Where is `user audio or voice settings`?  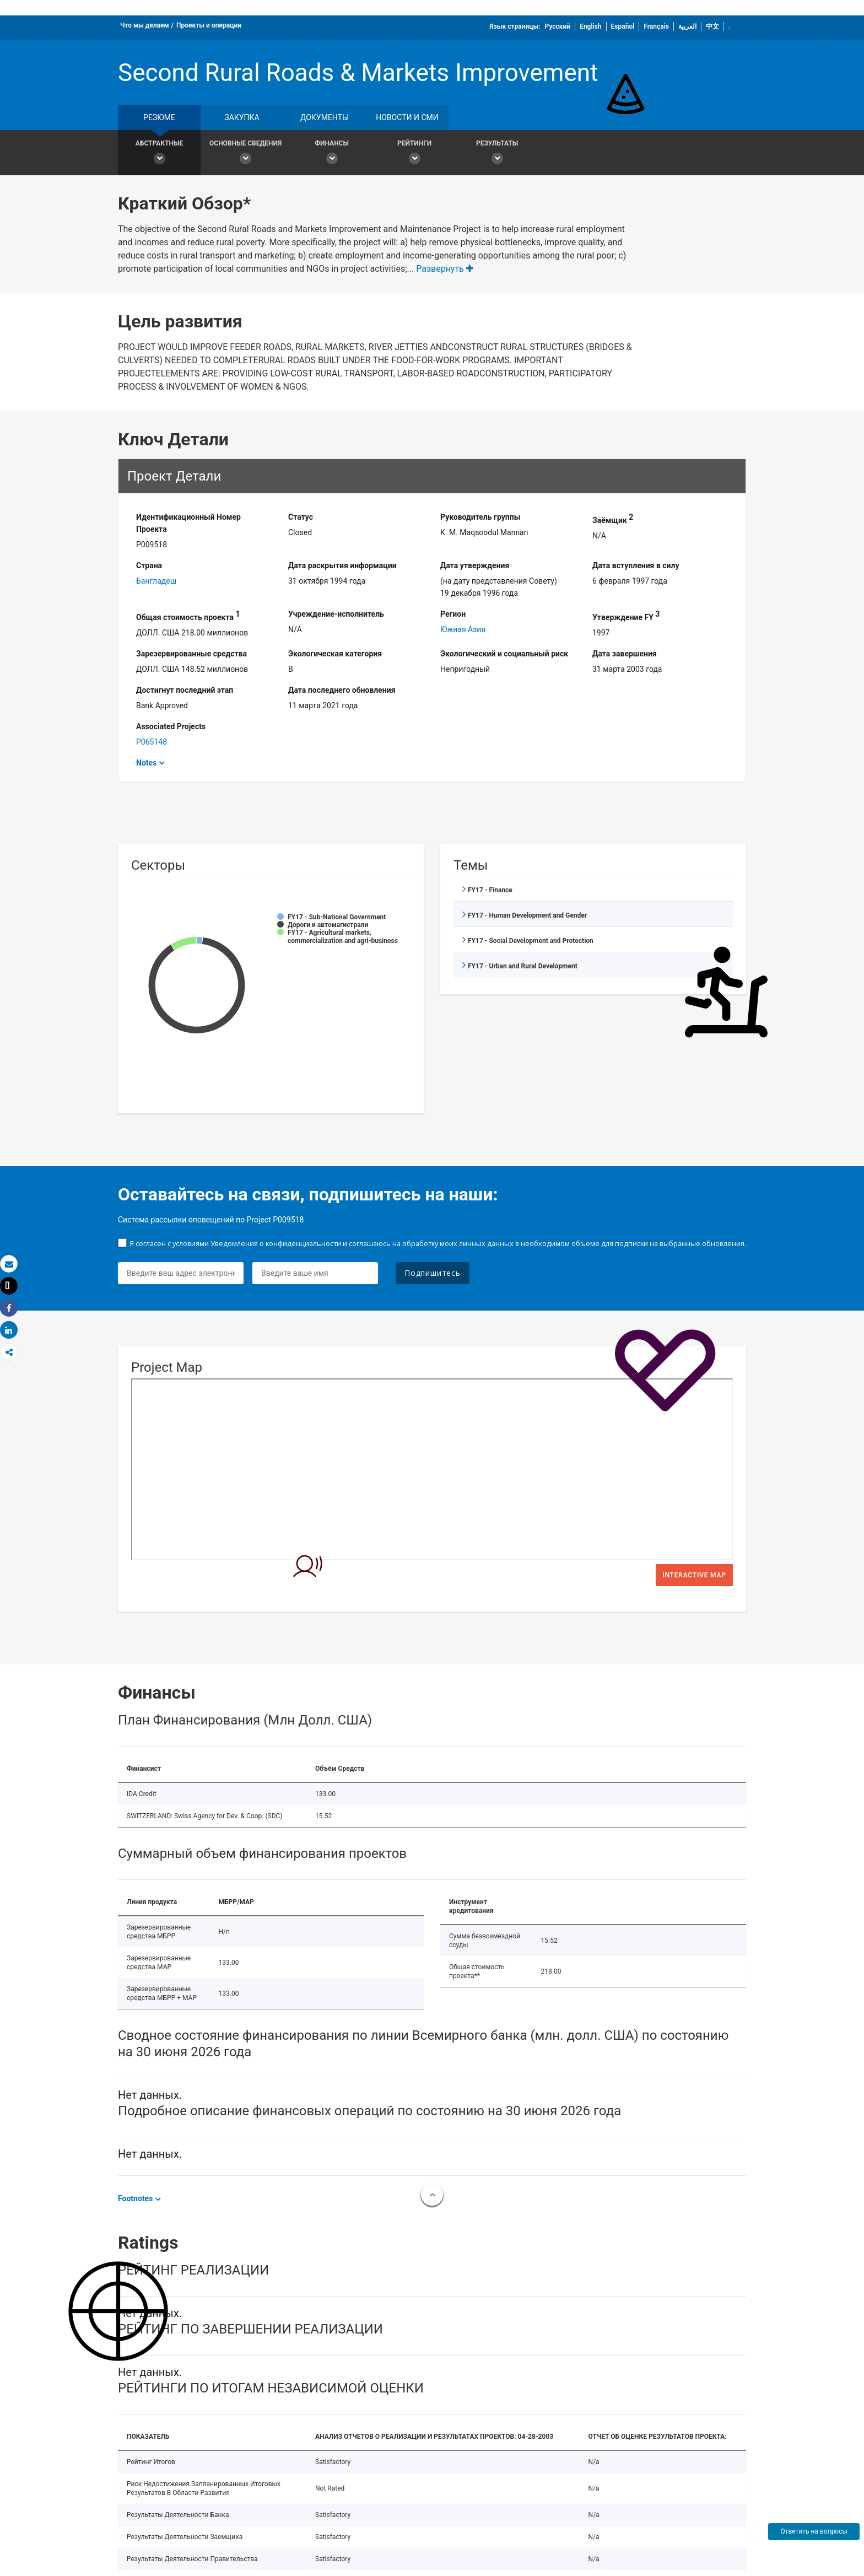
user audio or voice settings is located at coordinates (307, 1566).